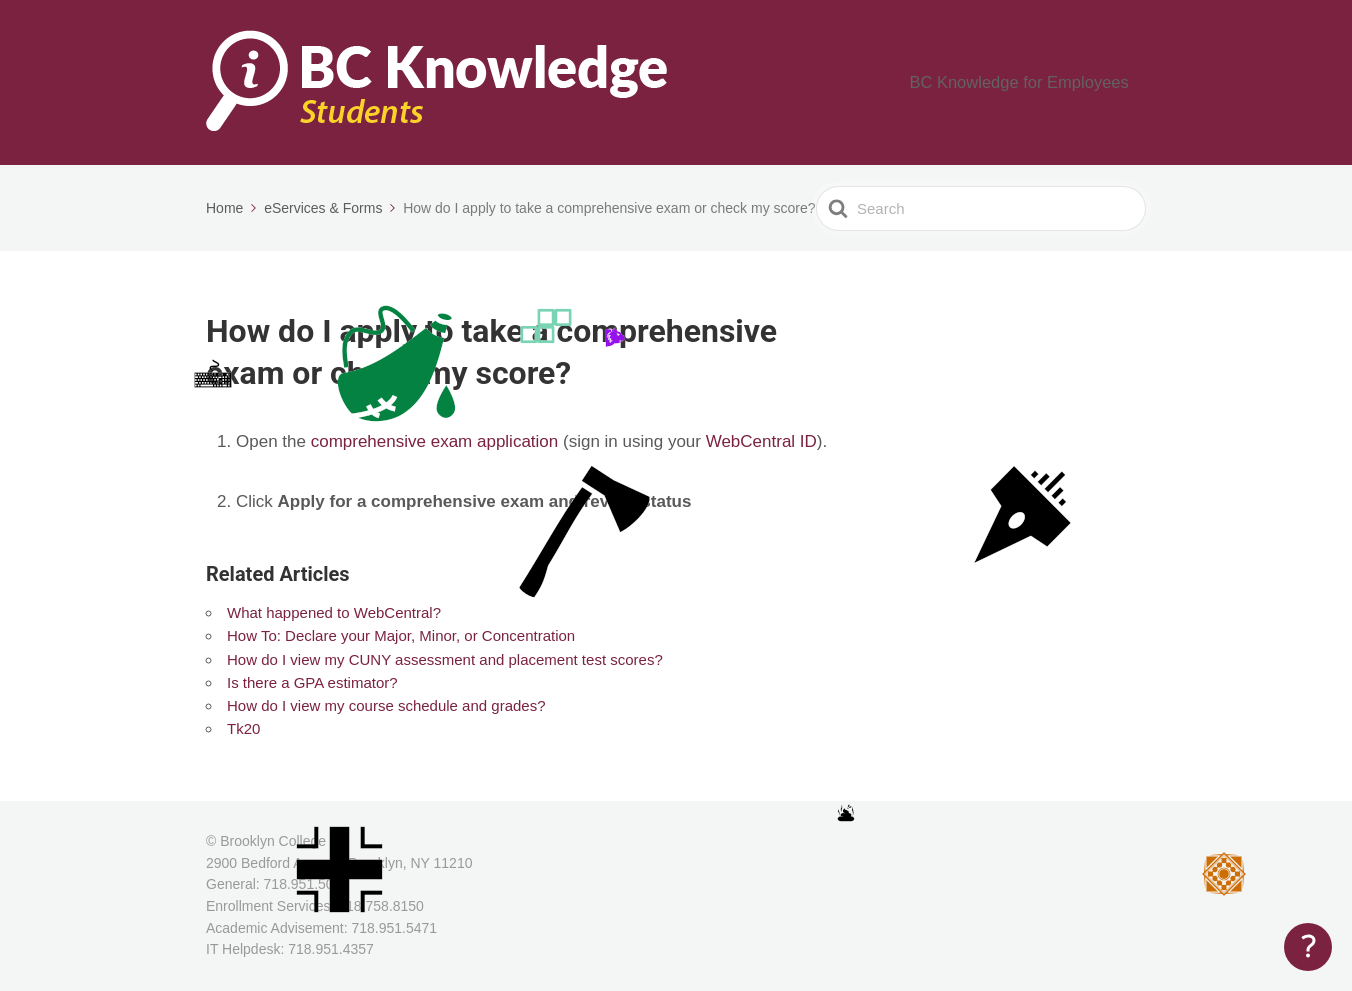 The height and width of the screenshot is (991, 1352). What do you see at coordinates (616, 337) in the screenshot?
I see `access bear or wildlife-related content in a game` at bounding box center [616, 337].